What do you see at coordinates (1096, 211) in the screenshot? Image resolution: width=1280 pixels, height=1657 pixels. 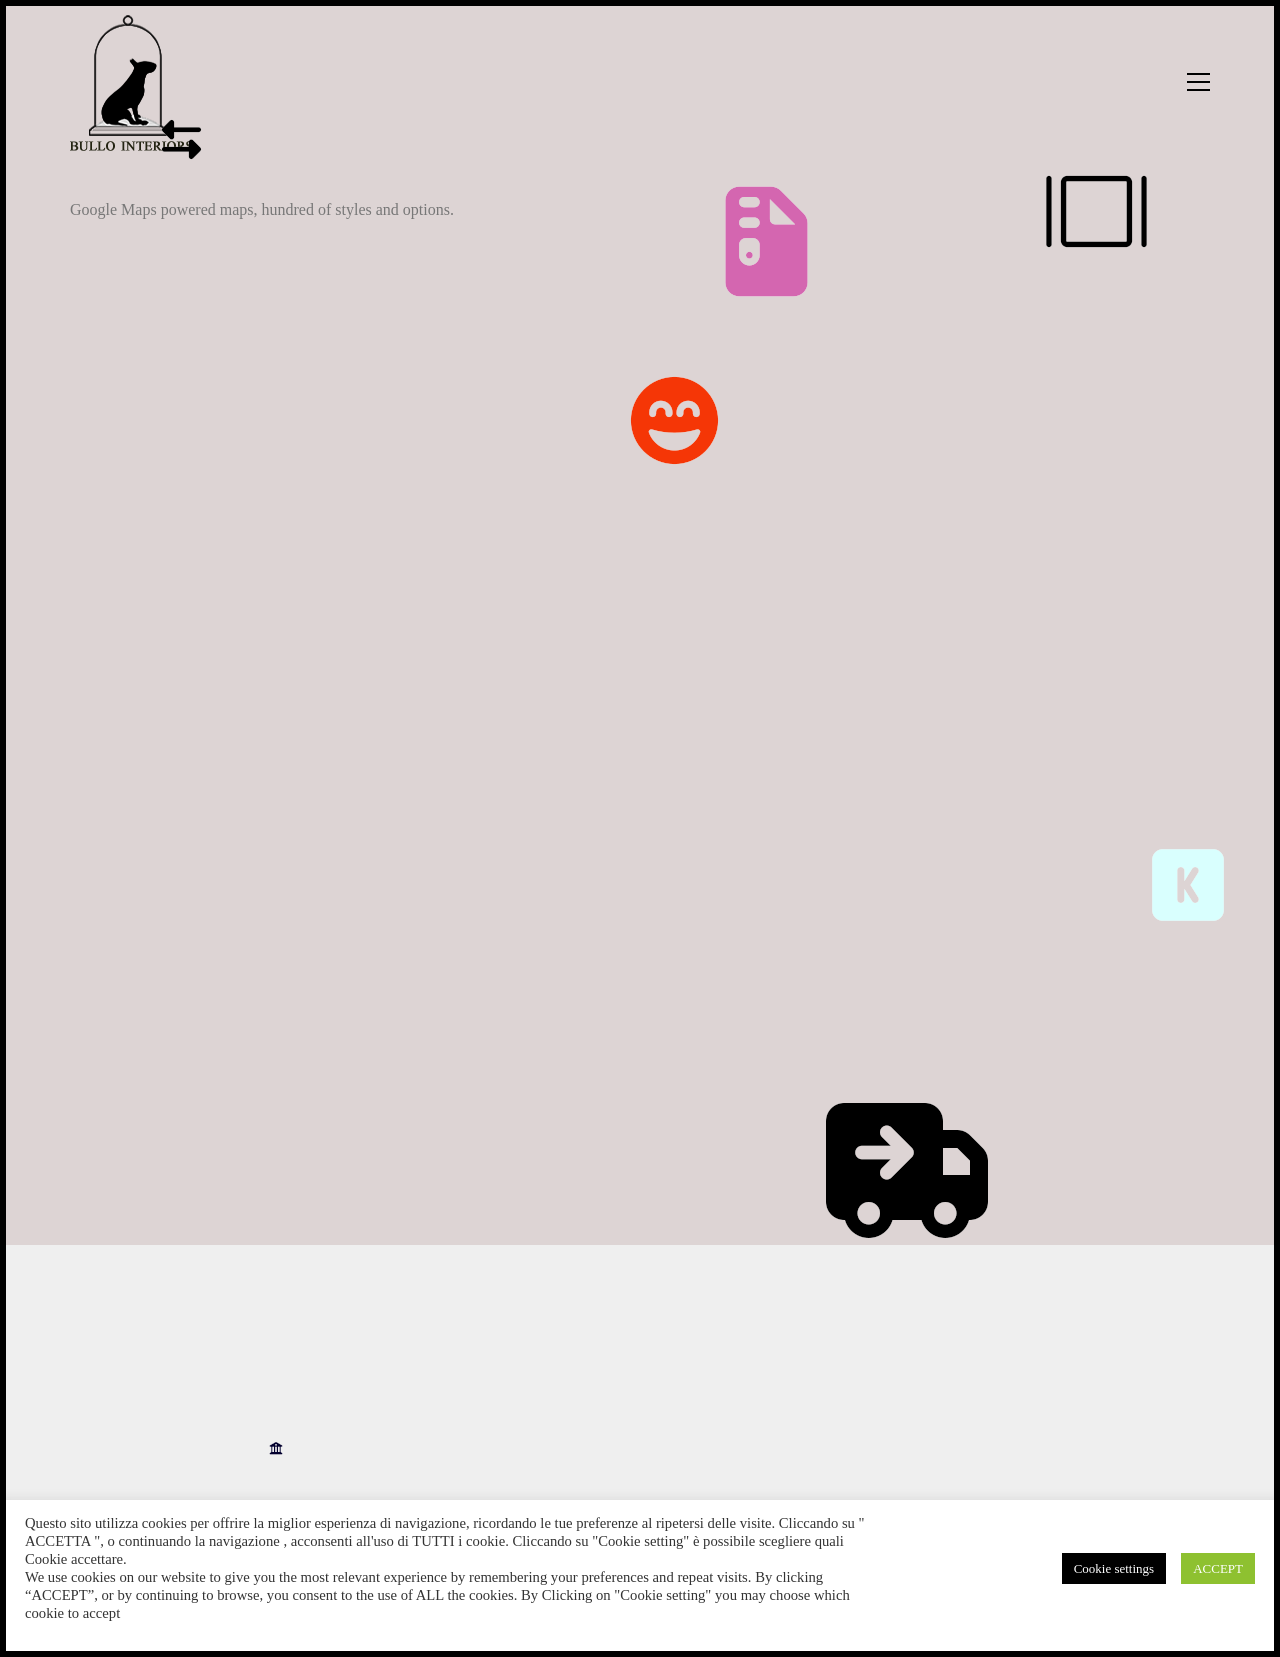 I see `start a slideshow presentation` at bounding box center [1096, 211].